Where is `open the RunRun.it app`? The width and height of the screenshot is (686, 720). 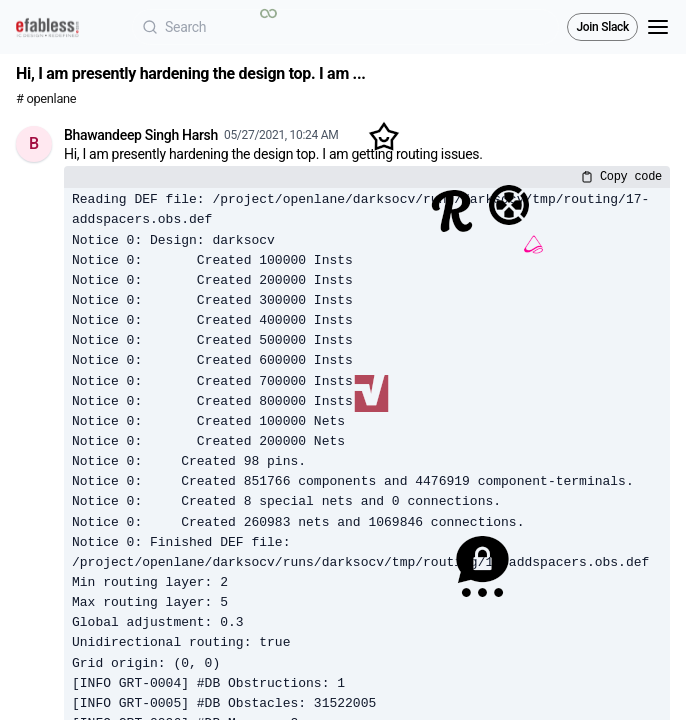 open the RunRun.it app is located at coordinates (452, 211).